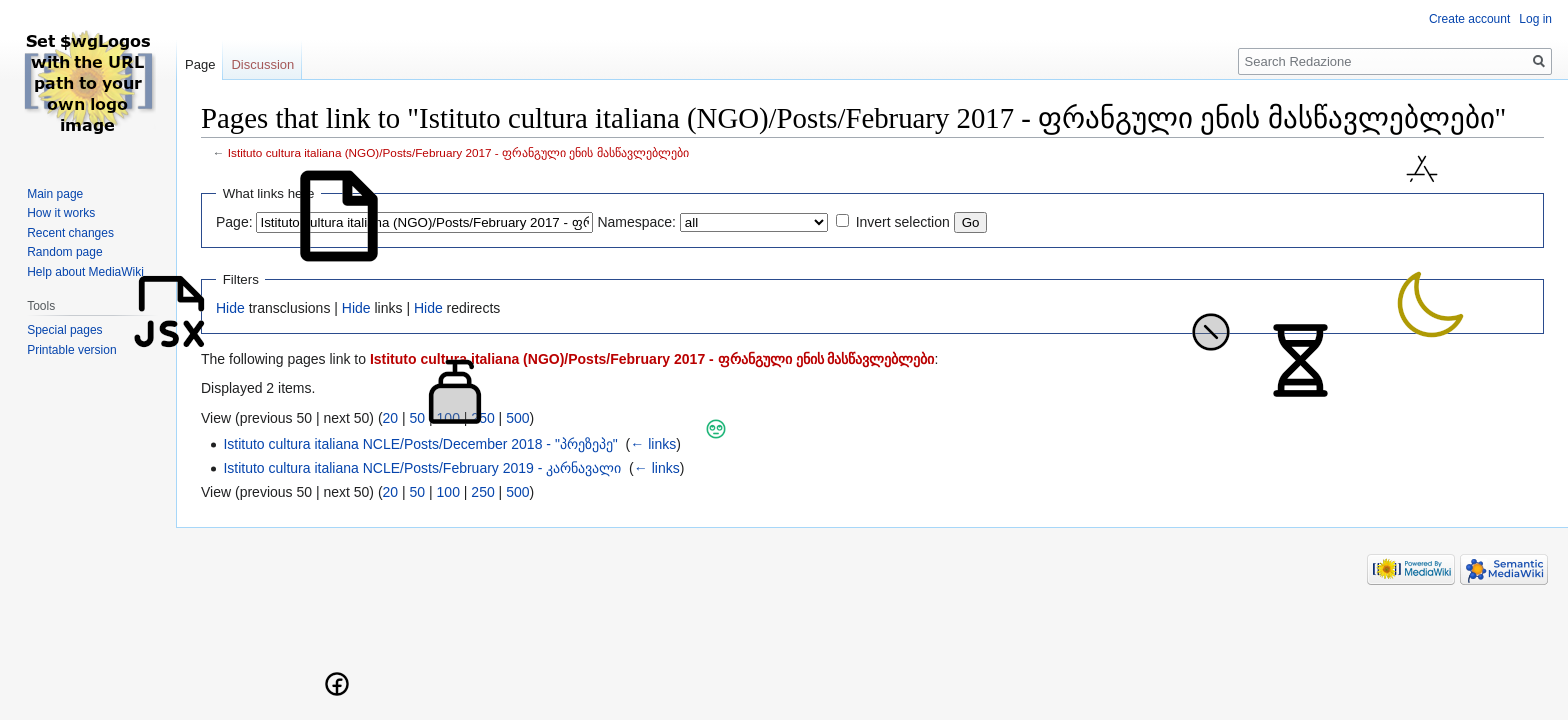  Describe the element at coordinates (1300, 360) in the screenshot. I see `indicates a process is in progress` at that location.